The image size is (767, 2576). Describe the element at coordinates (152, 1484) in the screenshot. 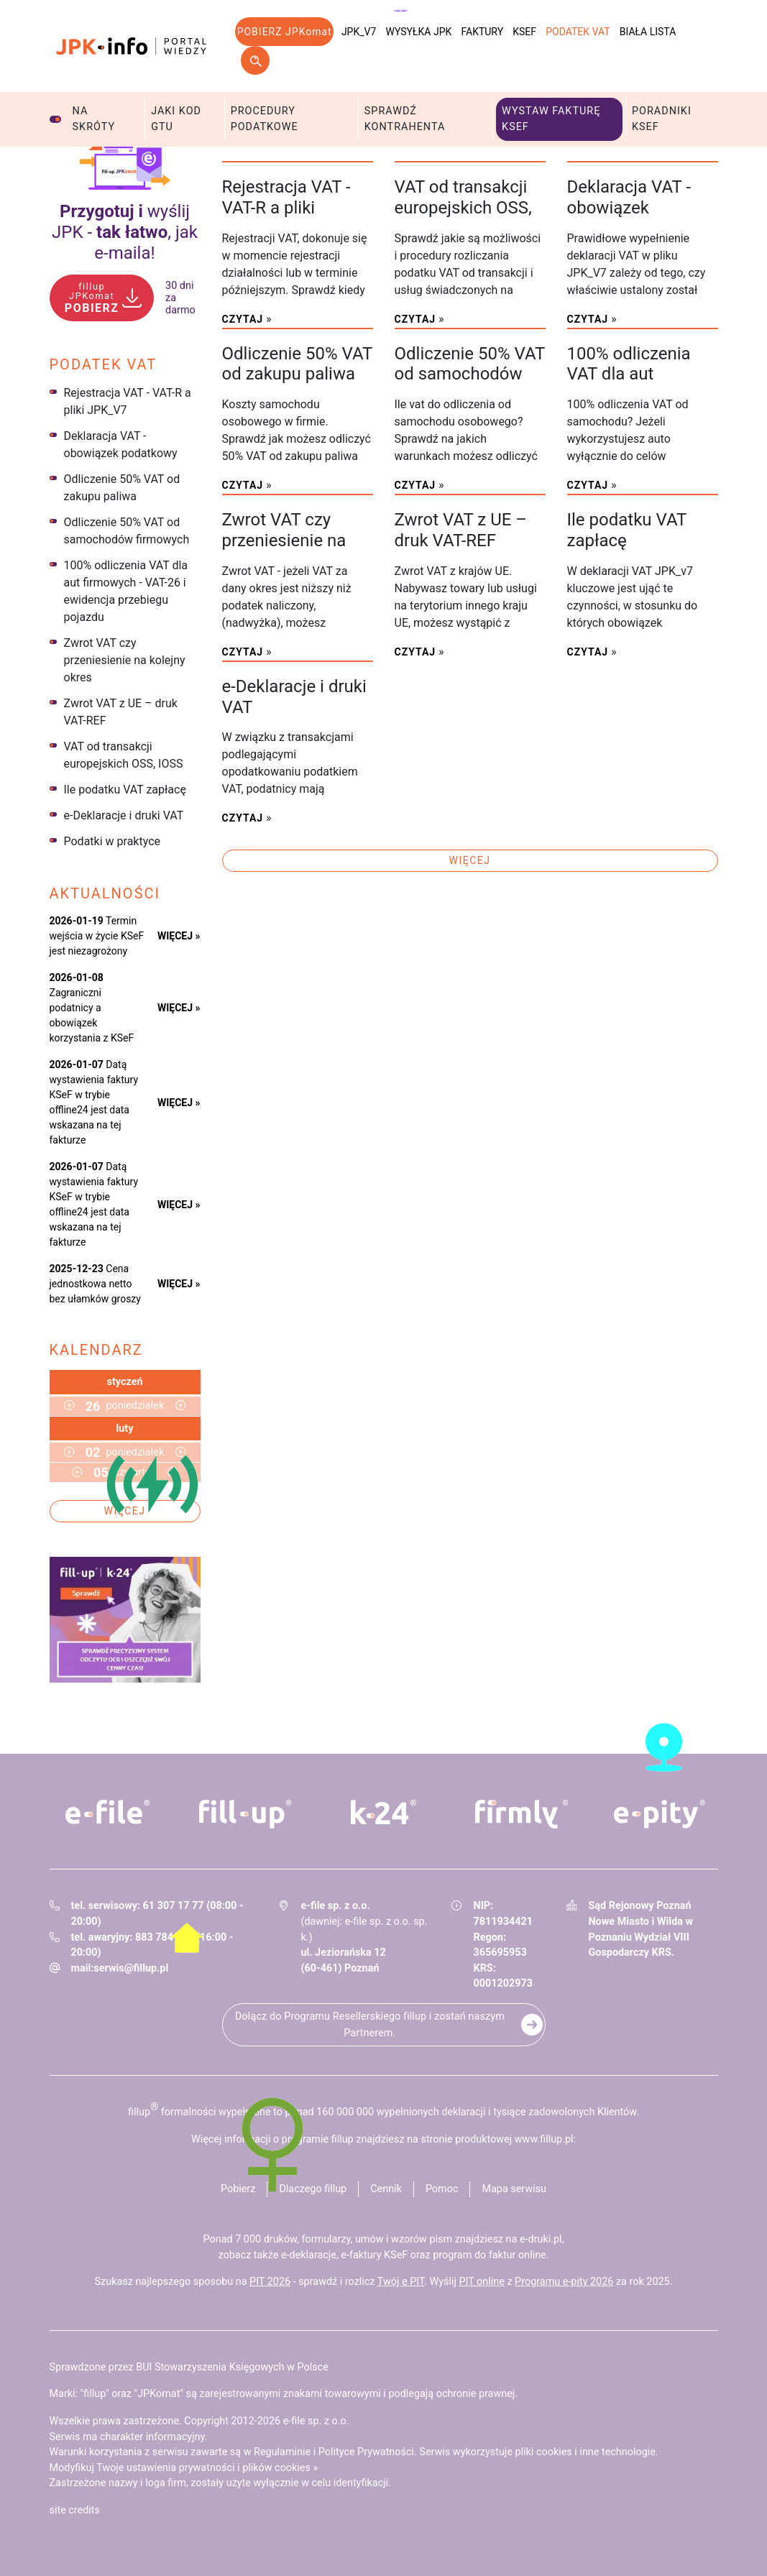

I see `indicates wireless charging is active` at that location.